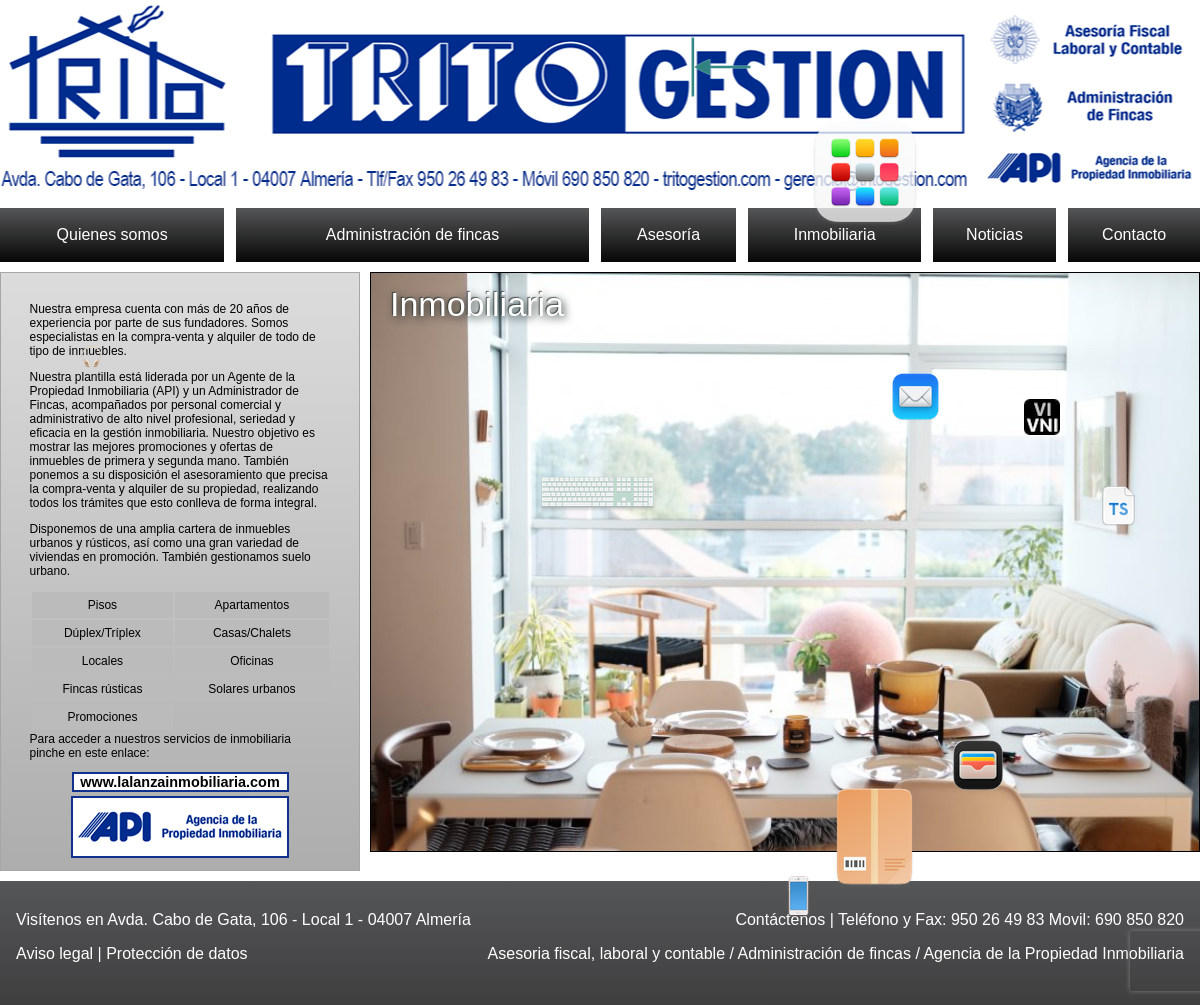  Describe the element at coordinates (721, 67) in the screenshot. I see `go to the first item in a list or sequence` at that location.